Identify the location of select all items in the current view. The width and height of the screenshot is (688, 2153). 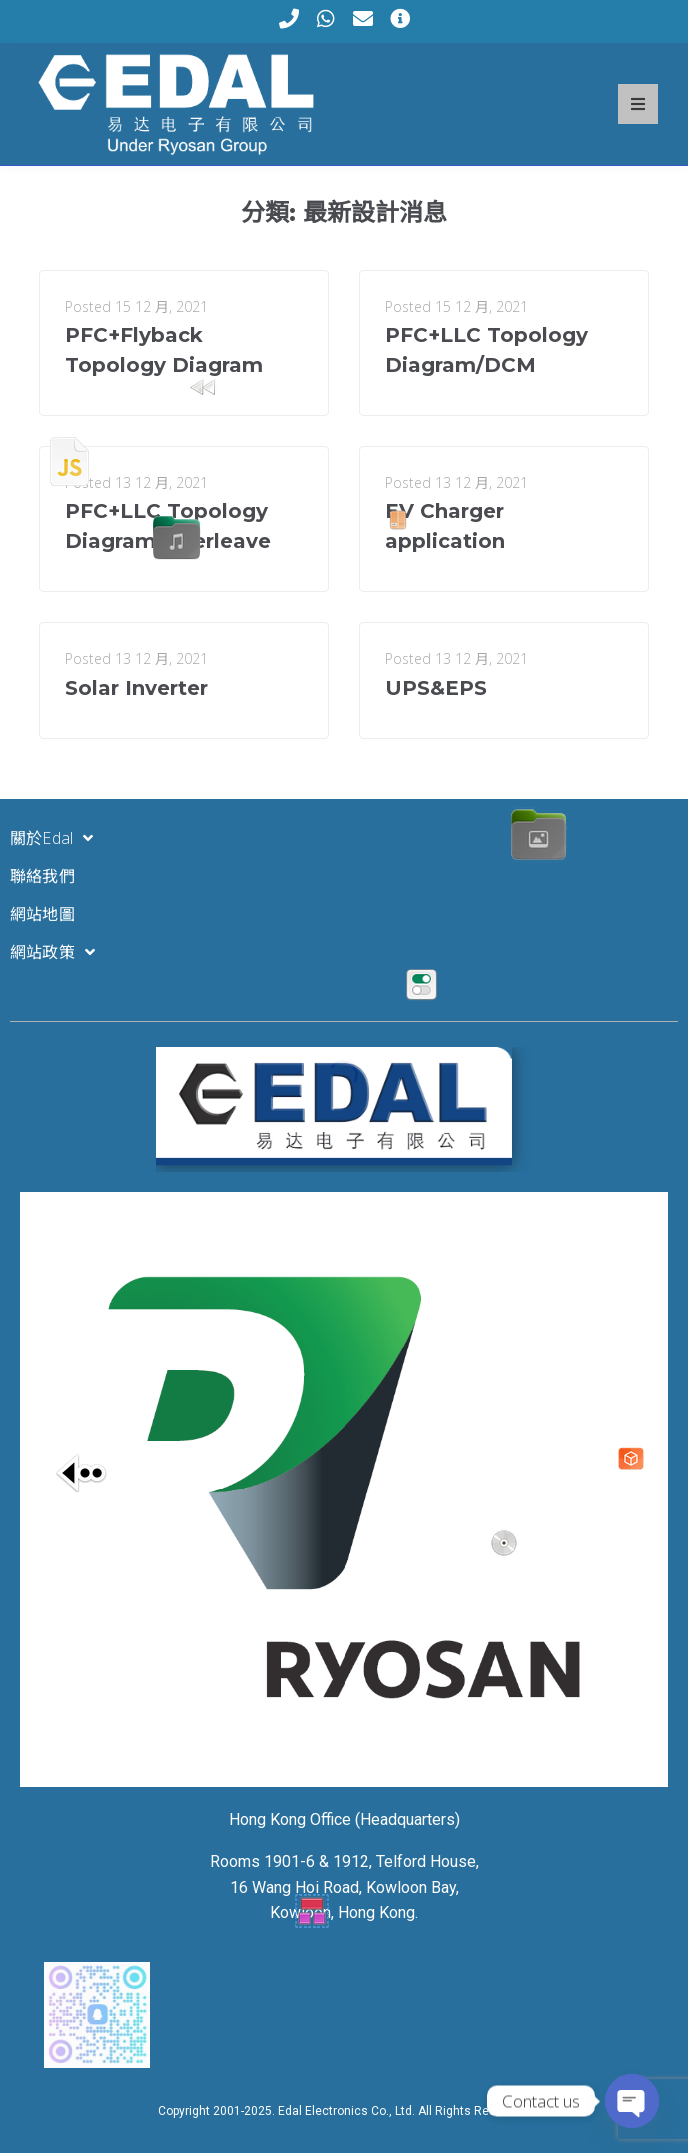
(312, 1911).